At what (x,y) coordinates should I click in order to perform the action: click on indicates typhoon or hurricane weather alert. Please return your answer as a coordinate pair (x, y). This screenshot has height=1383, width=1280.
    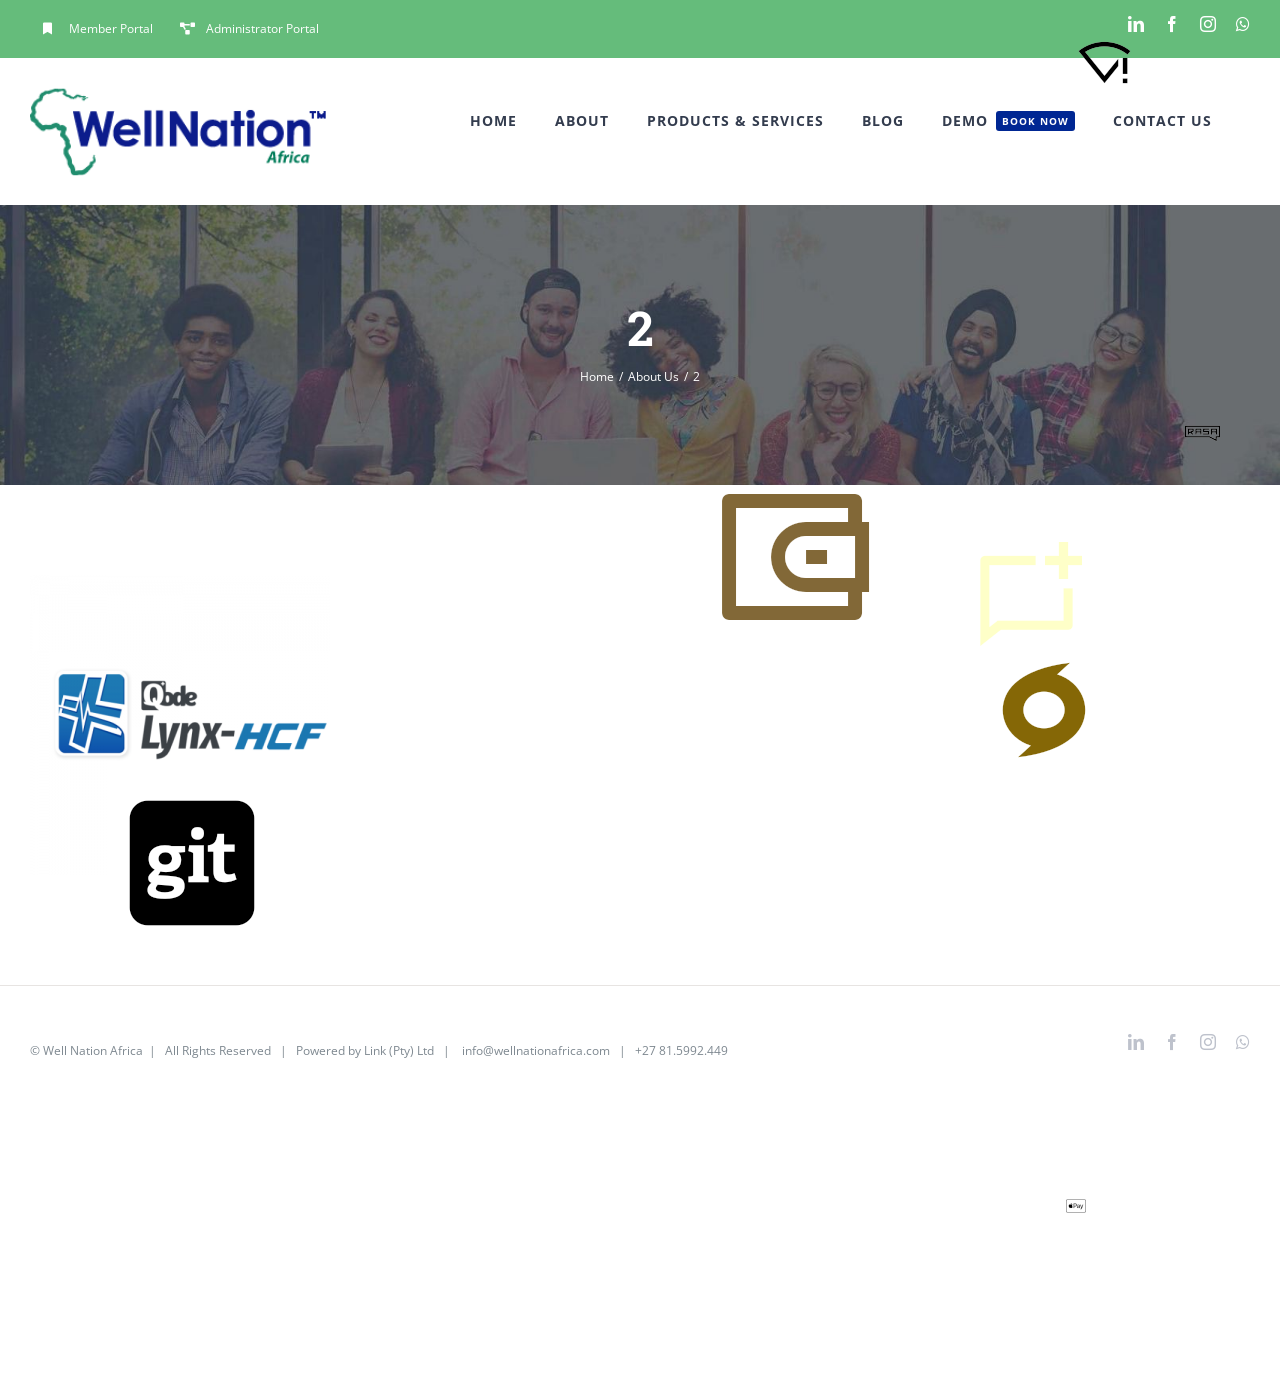
    Looking at the image, I should click on (1044, 710).